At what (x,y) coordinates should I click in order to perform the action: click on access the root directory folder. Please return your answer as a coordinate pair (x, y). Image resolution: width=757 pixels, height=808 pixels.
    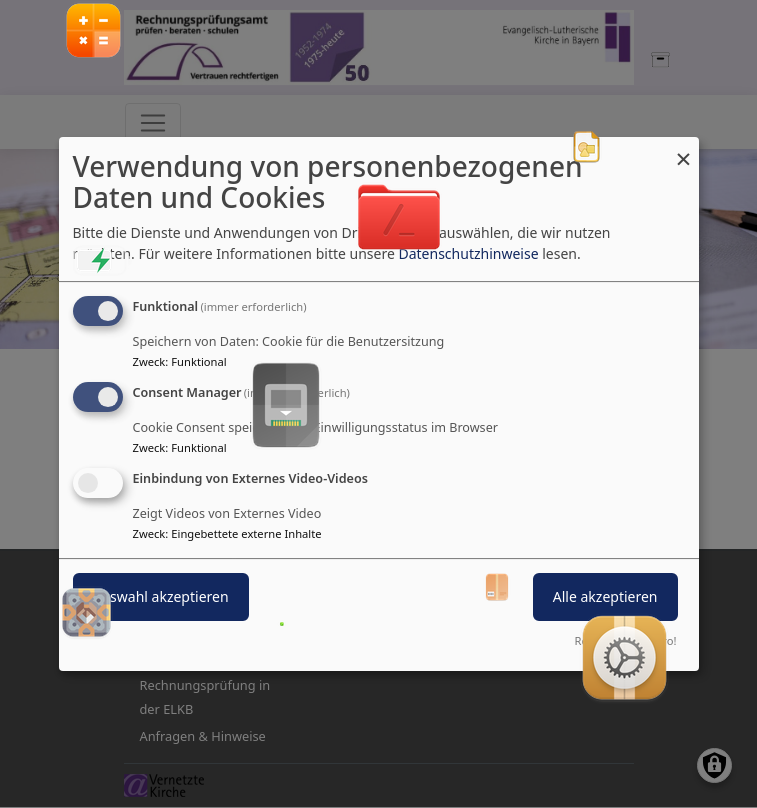
    Looking at the image, I should click on (399, 217).